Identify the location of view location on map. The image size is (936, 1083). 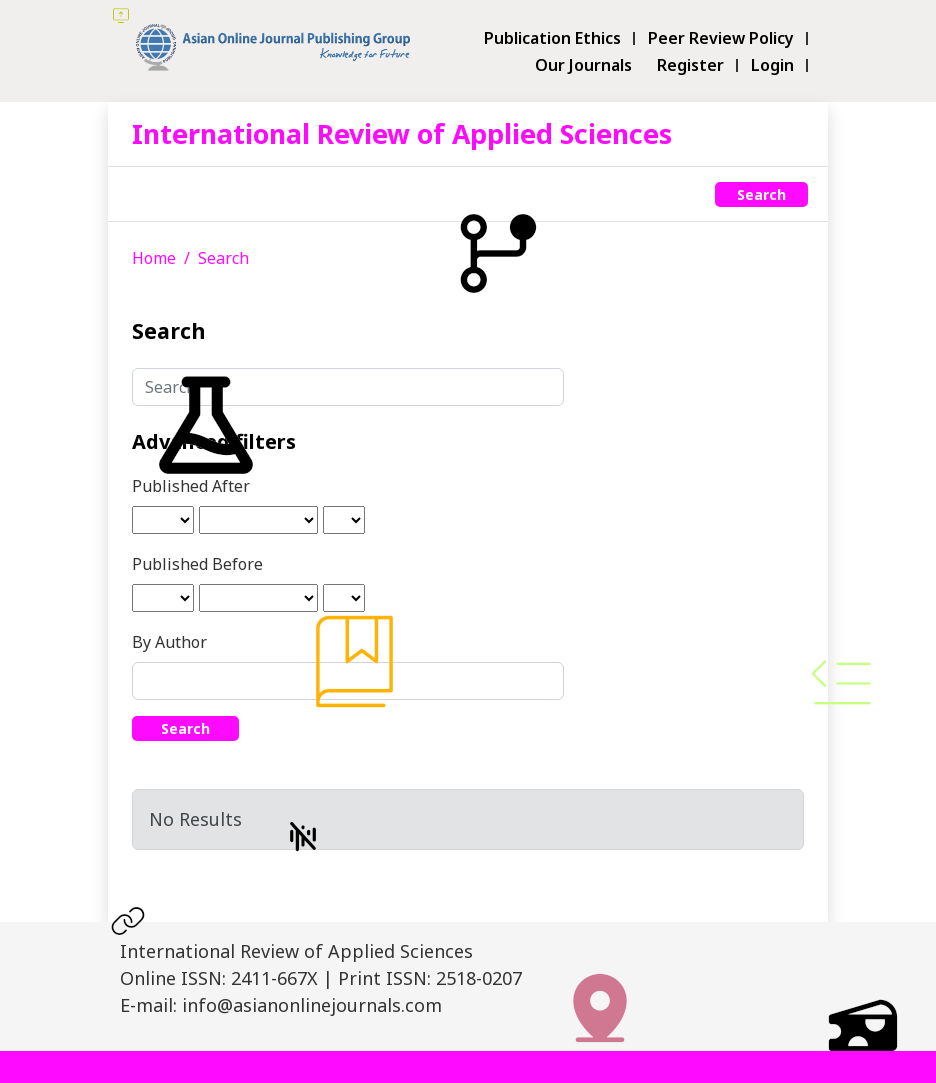
(600, 1008).